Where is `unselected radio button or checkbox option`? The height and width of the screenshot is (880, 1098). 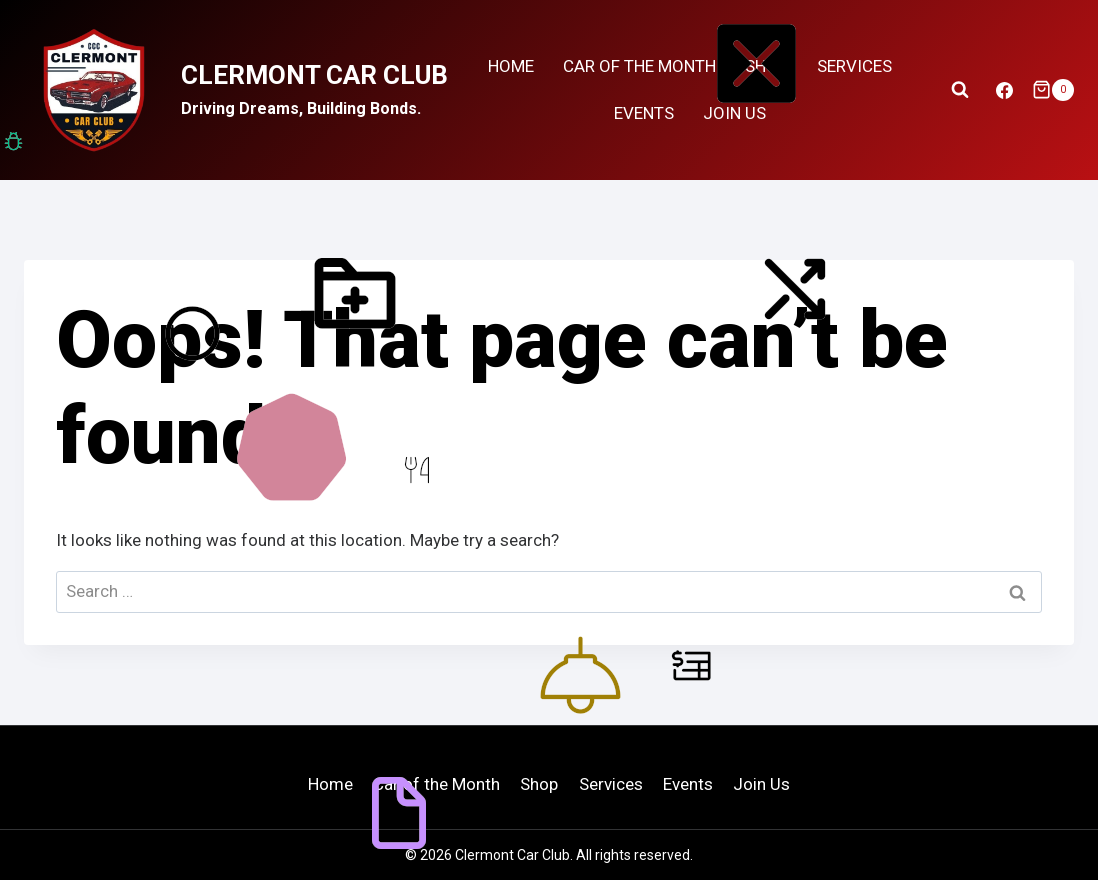 unselected radio button or checkbox option is located at coordinates (192, 333).